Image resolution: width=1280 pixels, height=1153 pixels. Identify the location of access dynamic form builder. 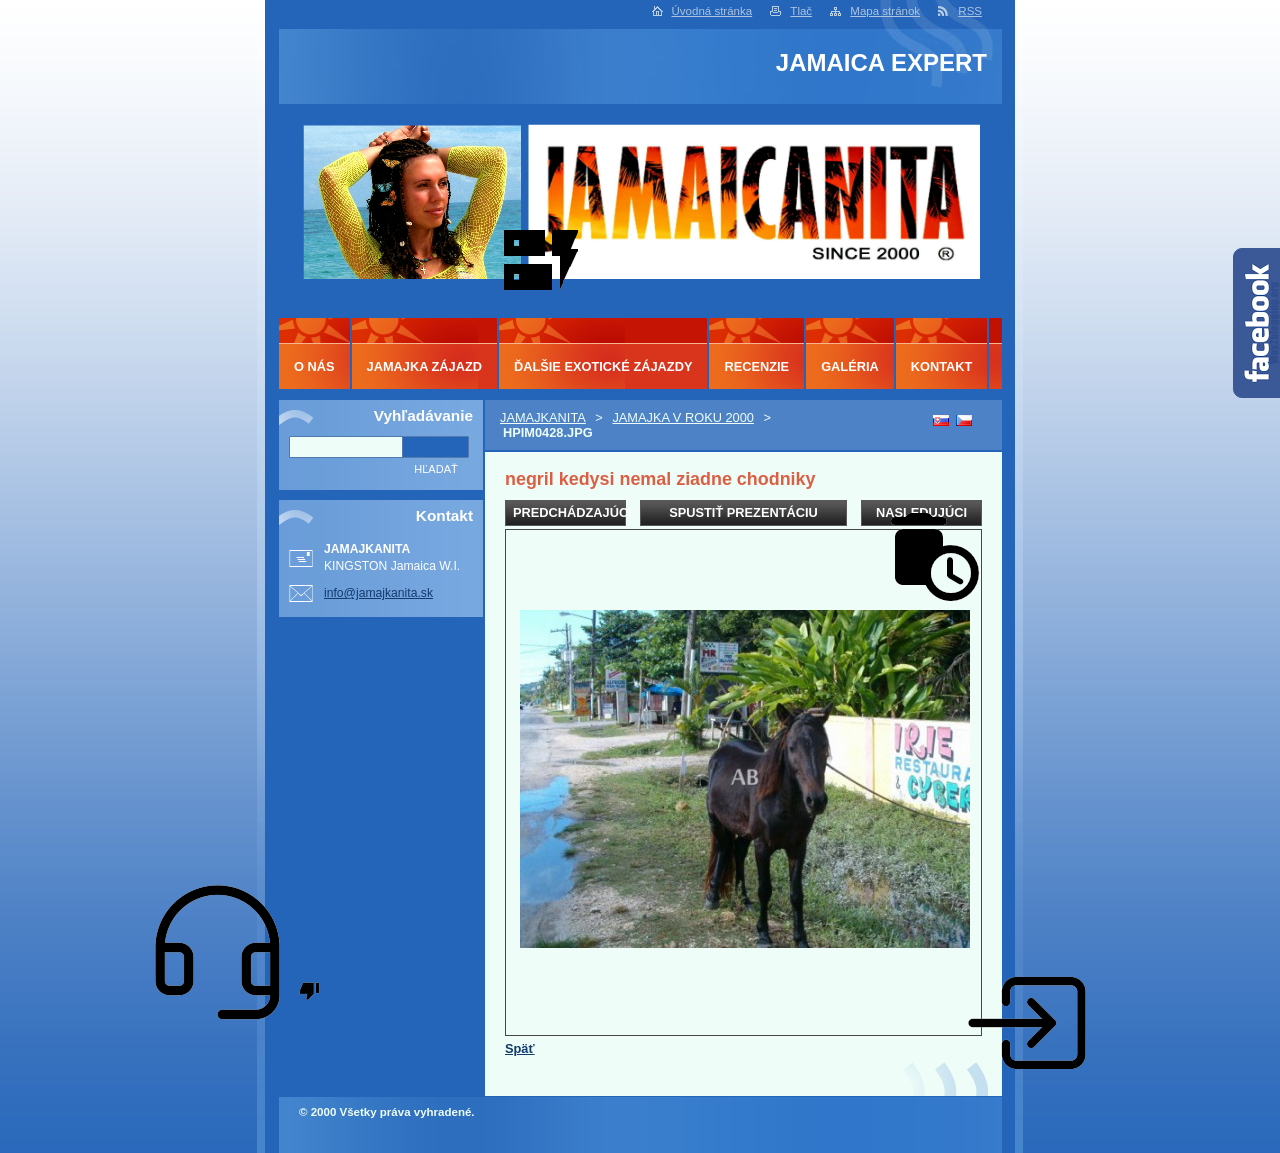
(541, 260).